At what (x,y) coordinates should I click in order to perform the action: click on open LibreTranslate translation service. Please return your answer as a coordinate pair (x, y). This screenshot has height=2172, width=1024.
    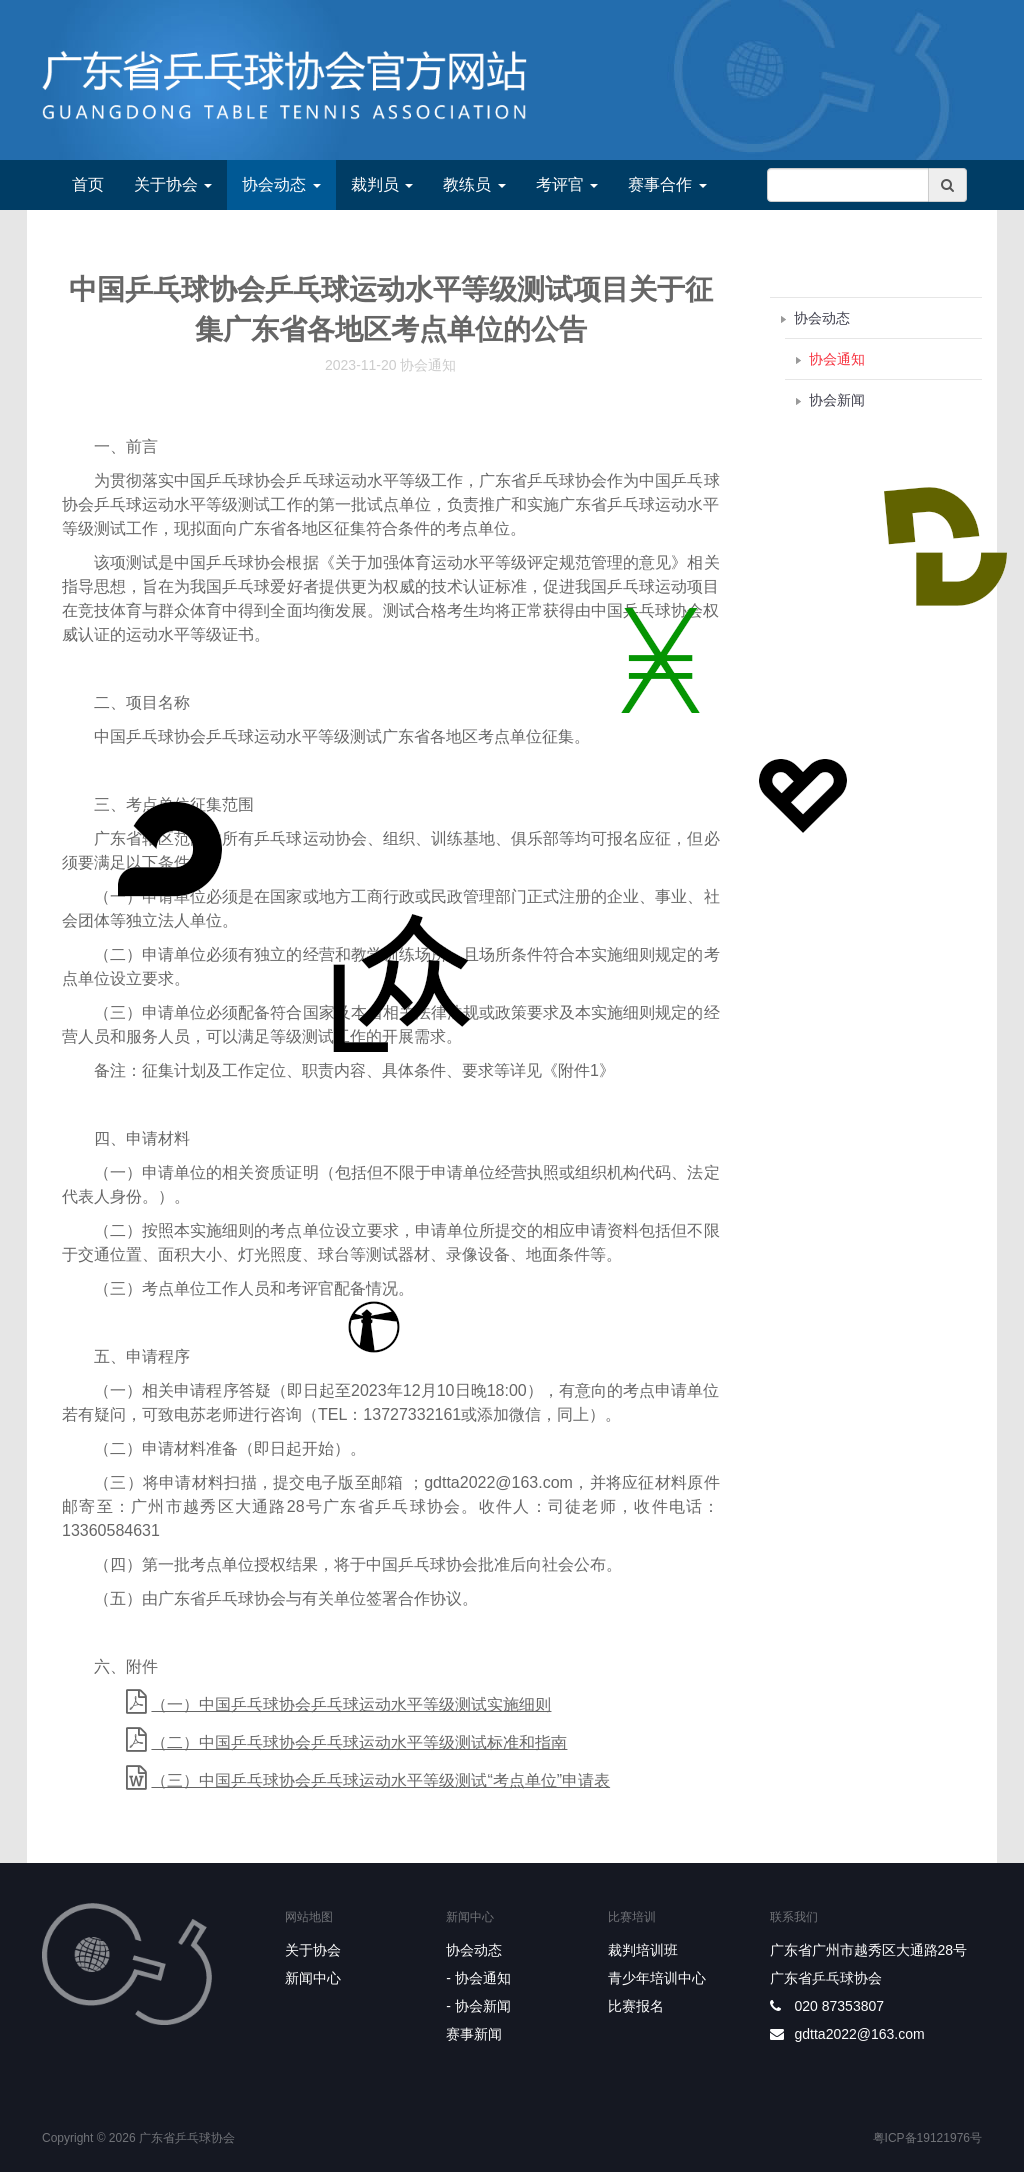
    Looking at the image, I should click on (402, 983).